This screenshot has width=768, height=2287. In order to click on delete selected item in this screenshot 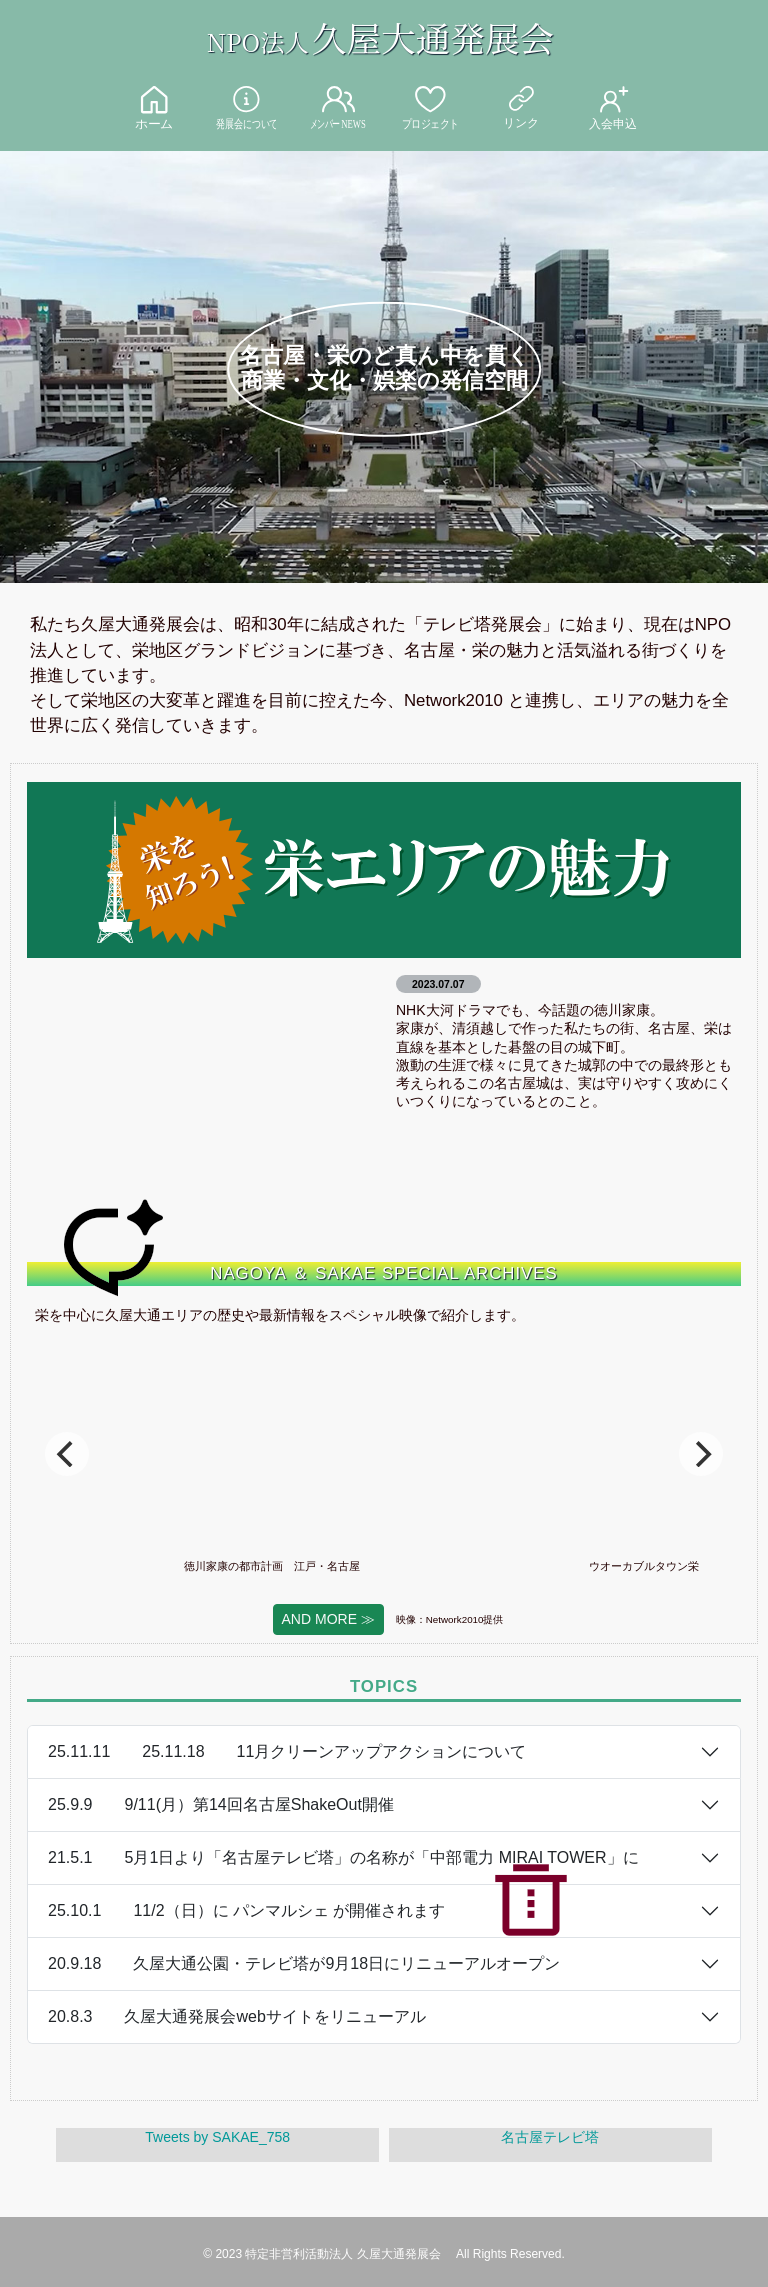, I will do `click(531, 1900)`.